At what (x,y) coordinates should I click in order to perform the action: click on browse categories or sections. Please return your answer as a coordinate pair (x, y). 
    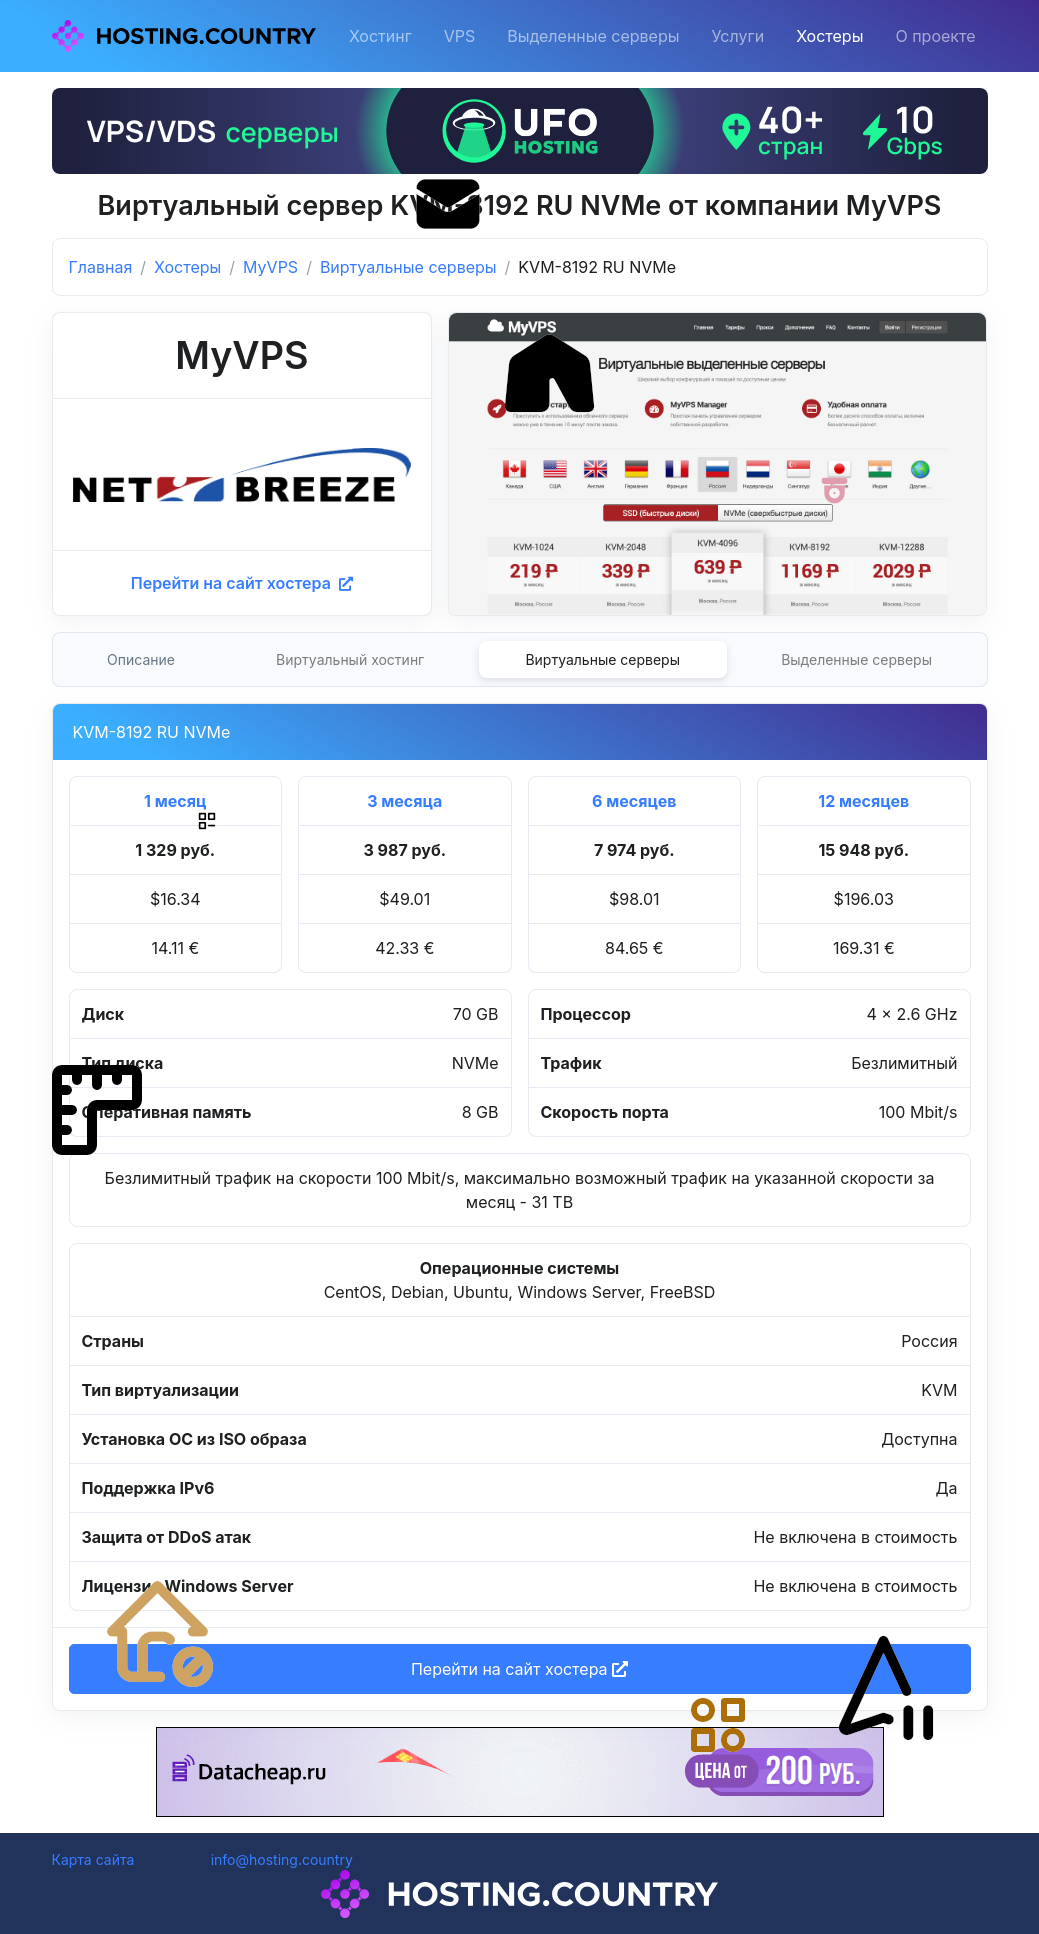
    Looking at the image, I should click on (718, 1725).